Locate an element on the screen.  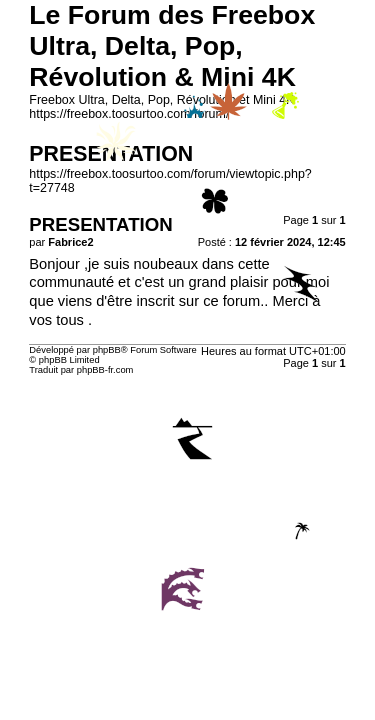
select hydra creature or monster type is located at coordinates (183, 589).